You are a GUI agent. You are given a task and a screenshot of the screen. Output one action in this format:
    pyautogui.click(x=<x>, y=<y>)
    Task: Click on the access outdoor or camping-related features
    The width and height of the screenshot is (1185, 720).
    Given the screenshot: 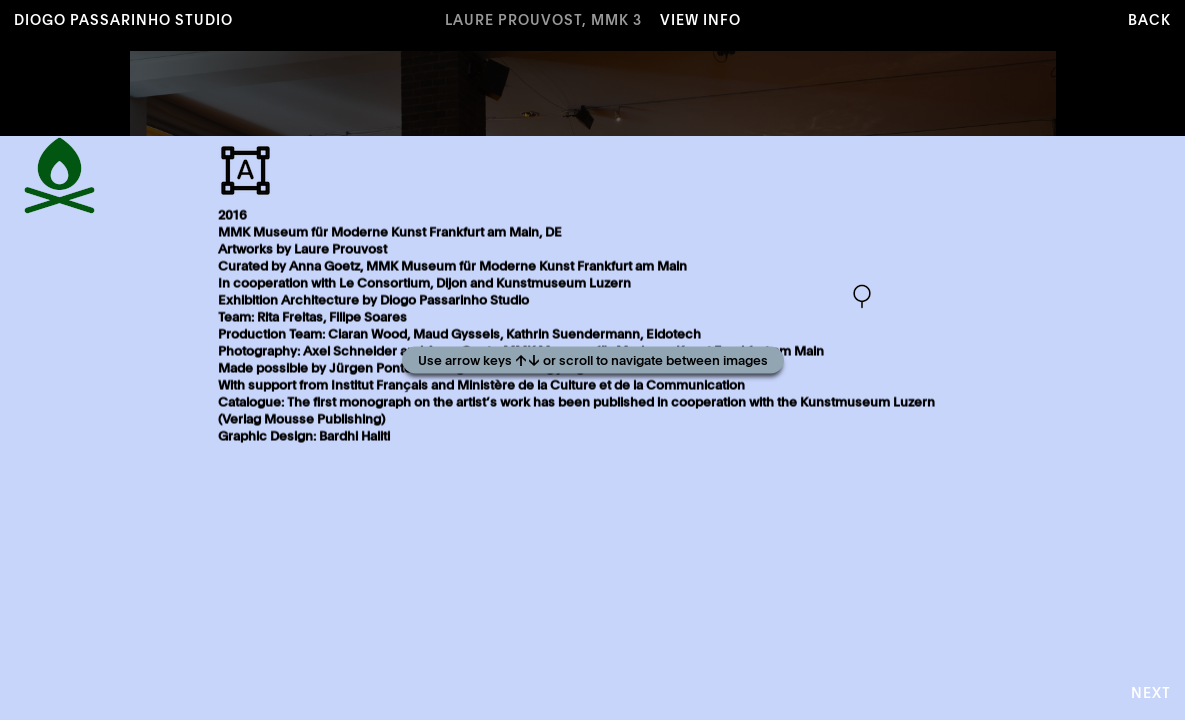 What is the action you would take?
    pyautogui.click(x=59, y=175)
    